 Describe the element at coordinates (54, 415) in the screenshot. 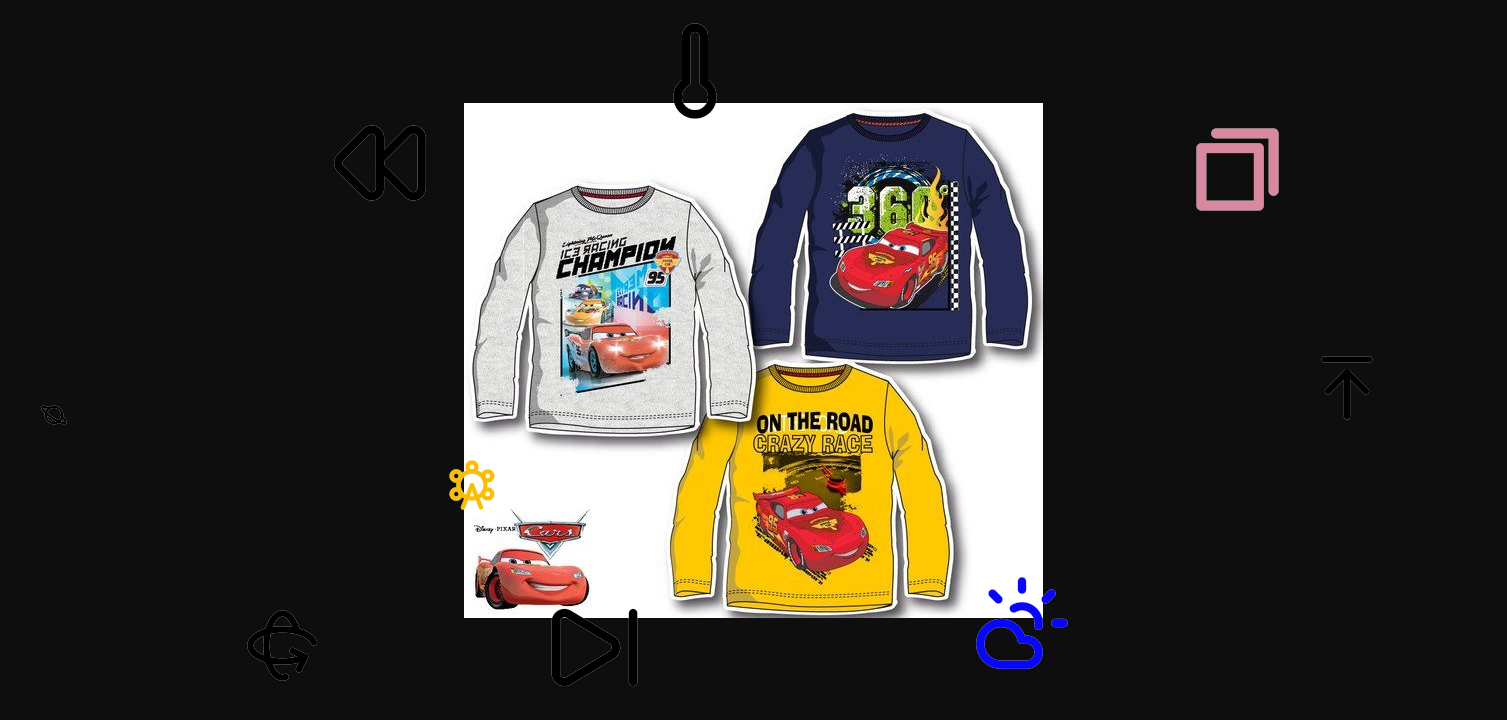

I see `explore global or worldwide content` at that location.